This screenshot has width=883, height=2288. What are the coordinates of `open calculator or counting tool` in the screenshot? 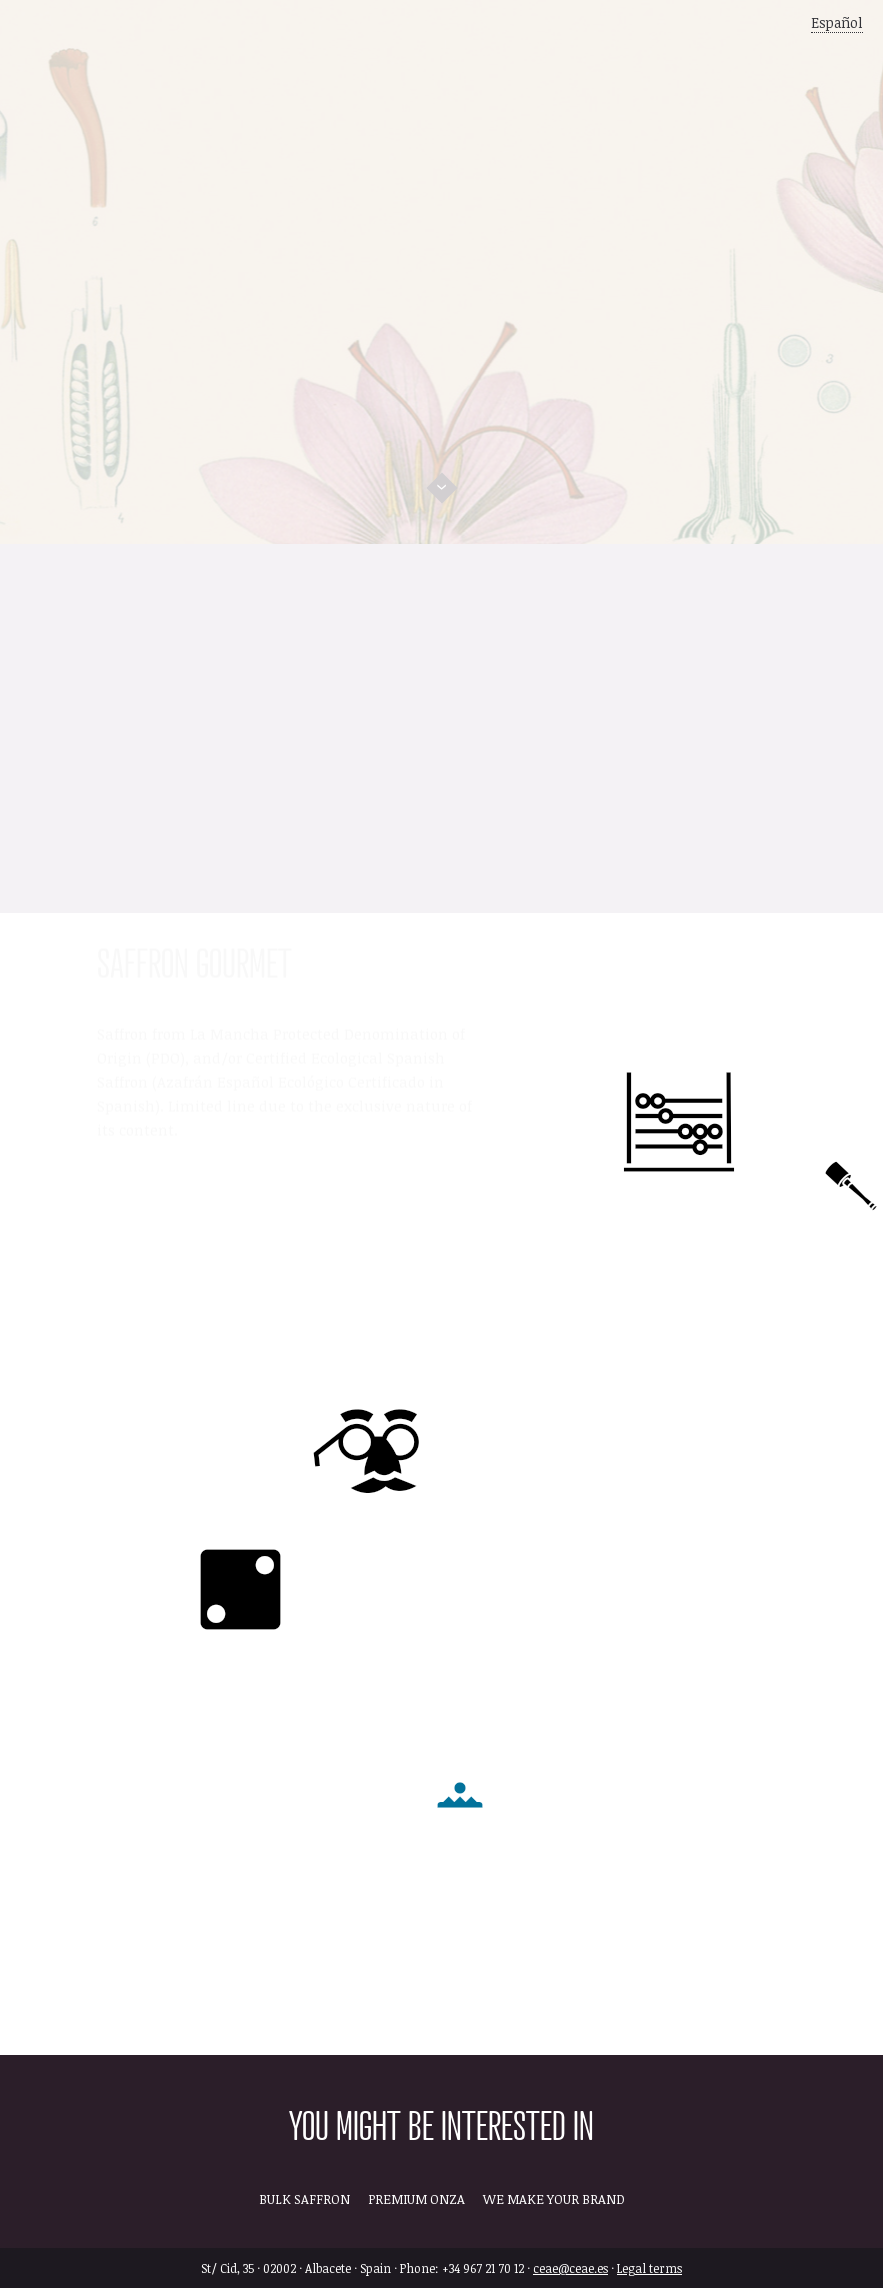 It's located at (679, 1116).